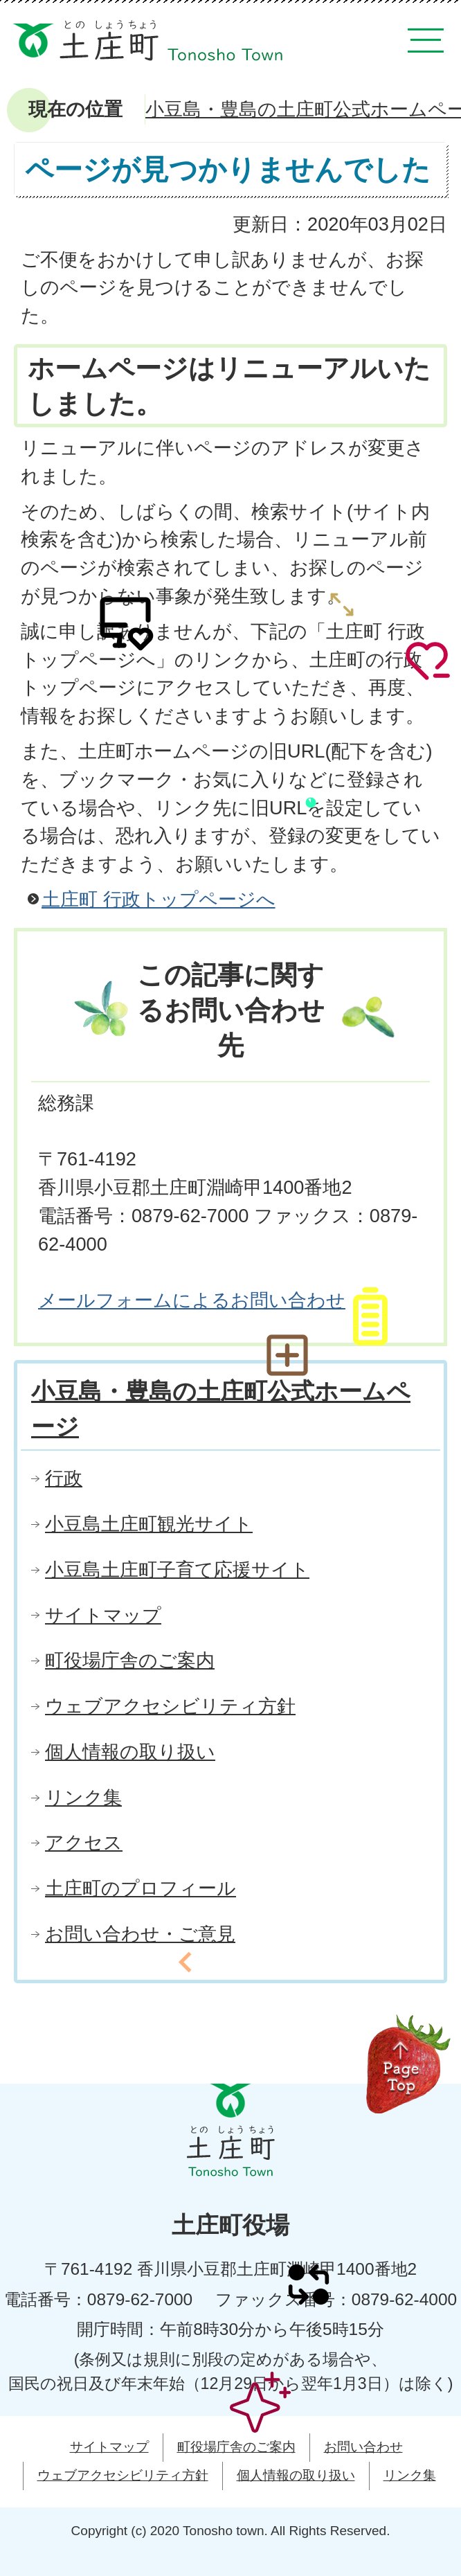 This screenshot has height=2576, width=461. What do you see at coordinates (259, 2403) in the screenshot?
I see `indicates AI-generated or enhanced content` at bounding box center [259, 2403].